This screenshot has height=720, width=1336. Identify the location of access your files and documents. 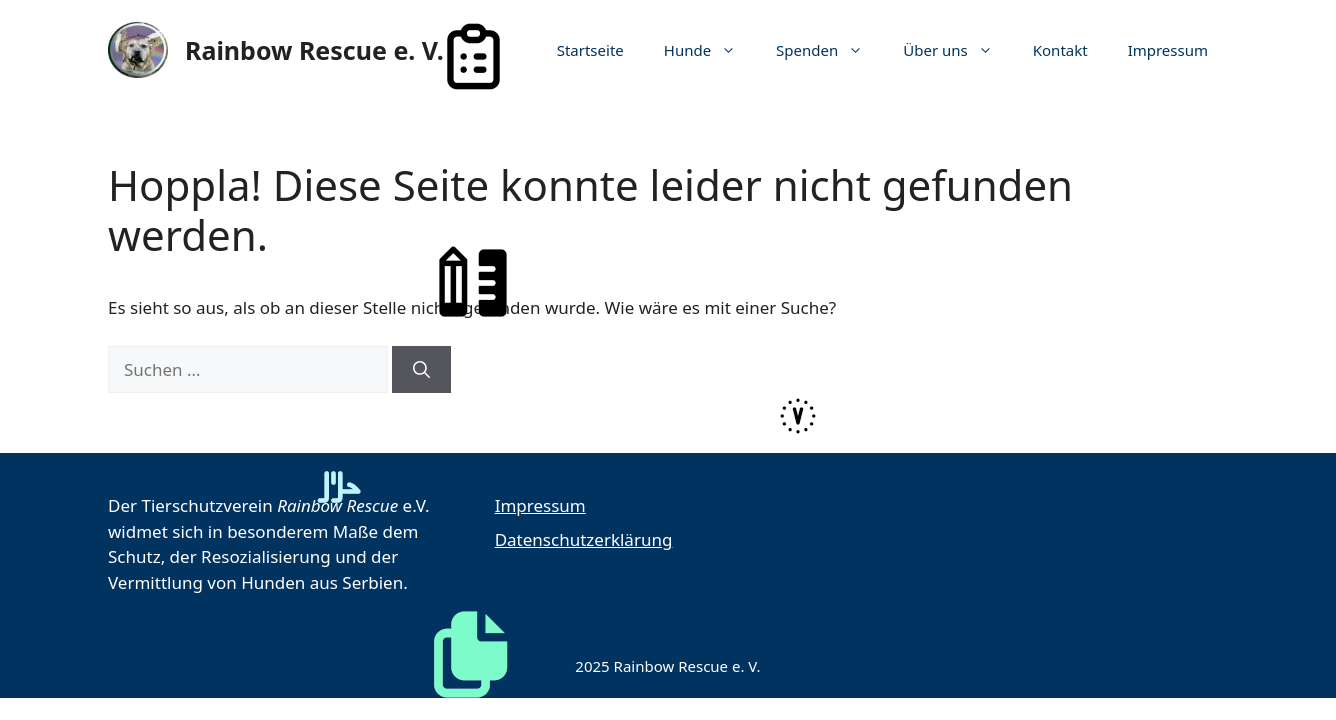
(468, 654).